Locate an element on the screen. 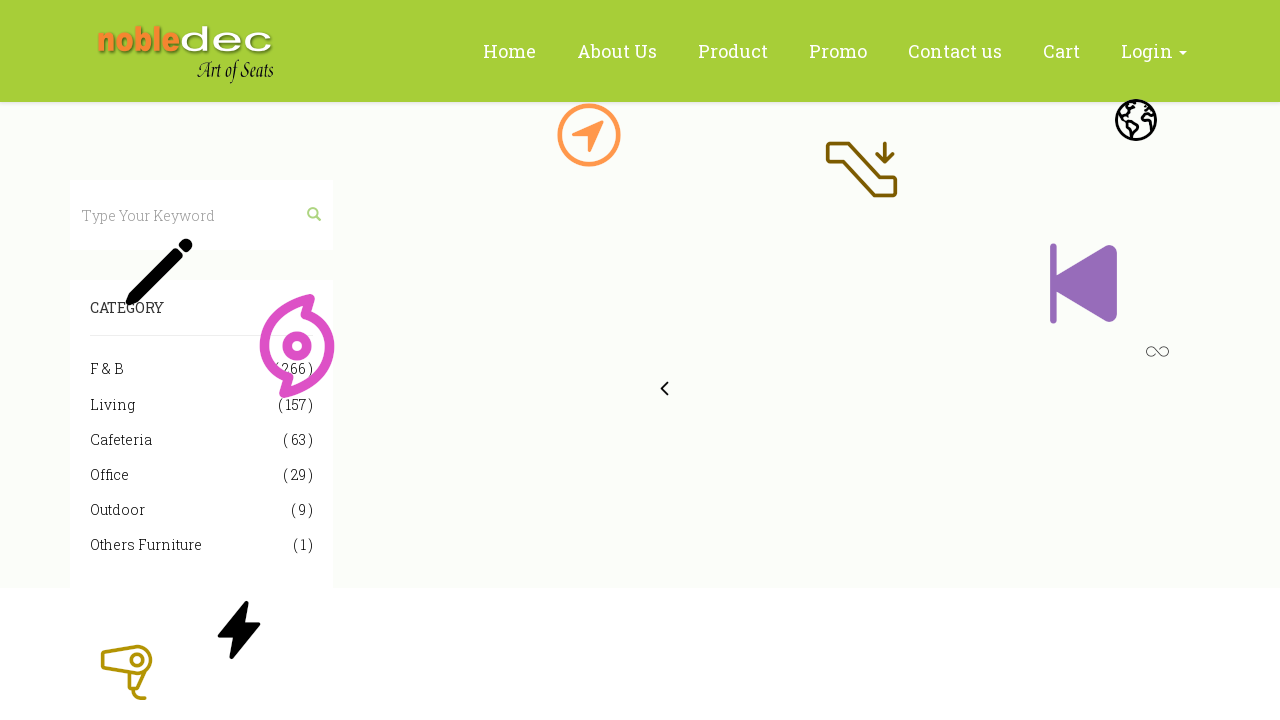 The image size is (1280, 720). skip to the previous track is located at coordinates (1083, 283).